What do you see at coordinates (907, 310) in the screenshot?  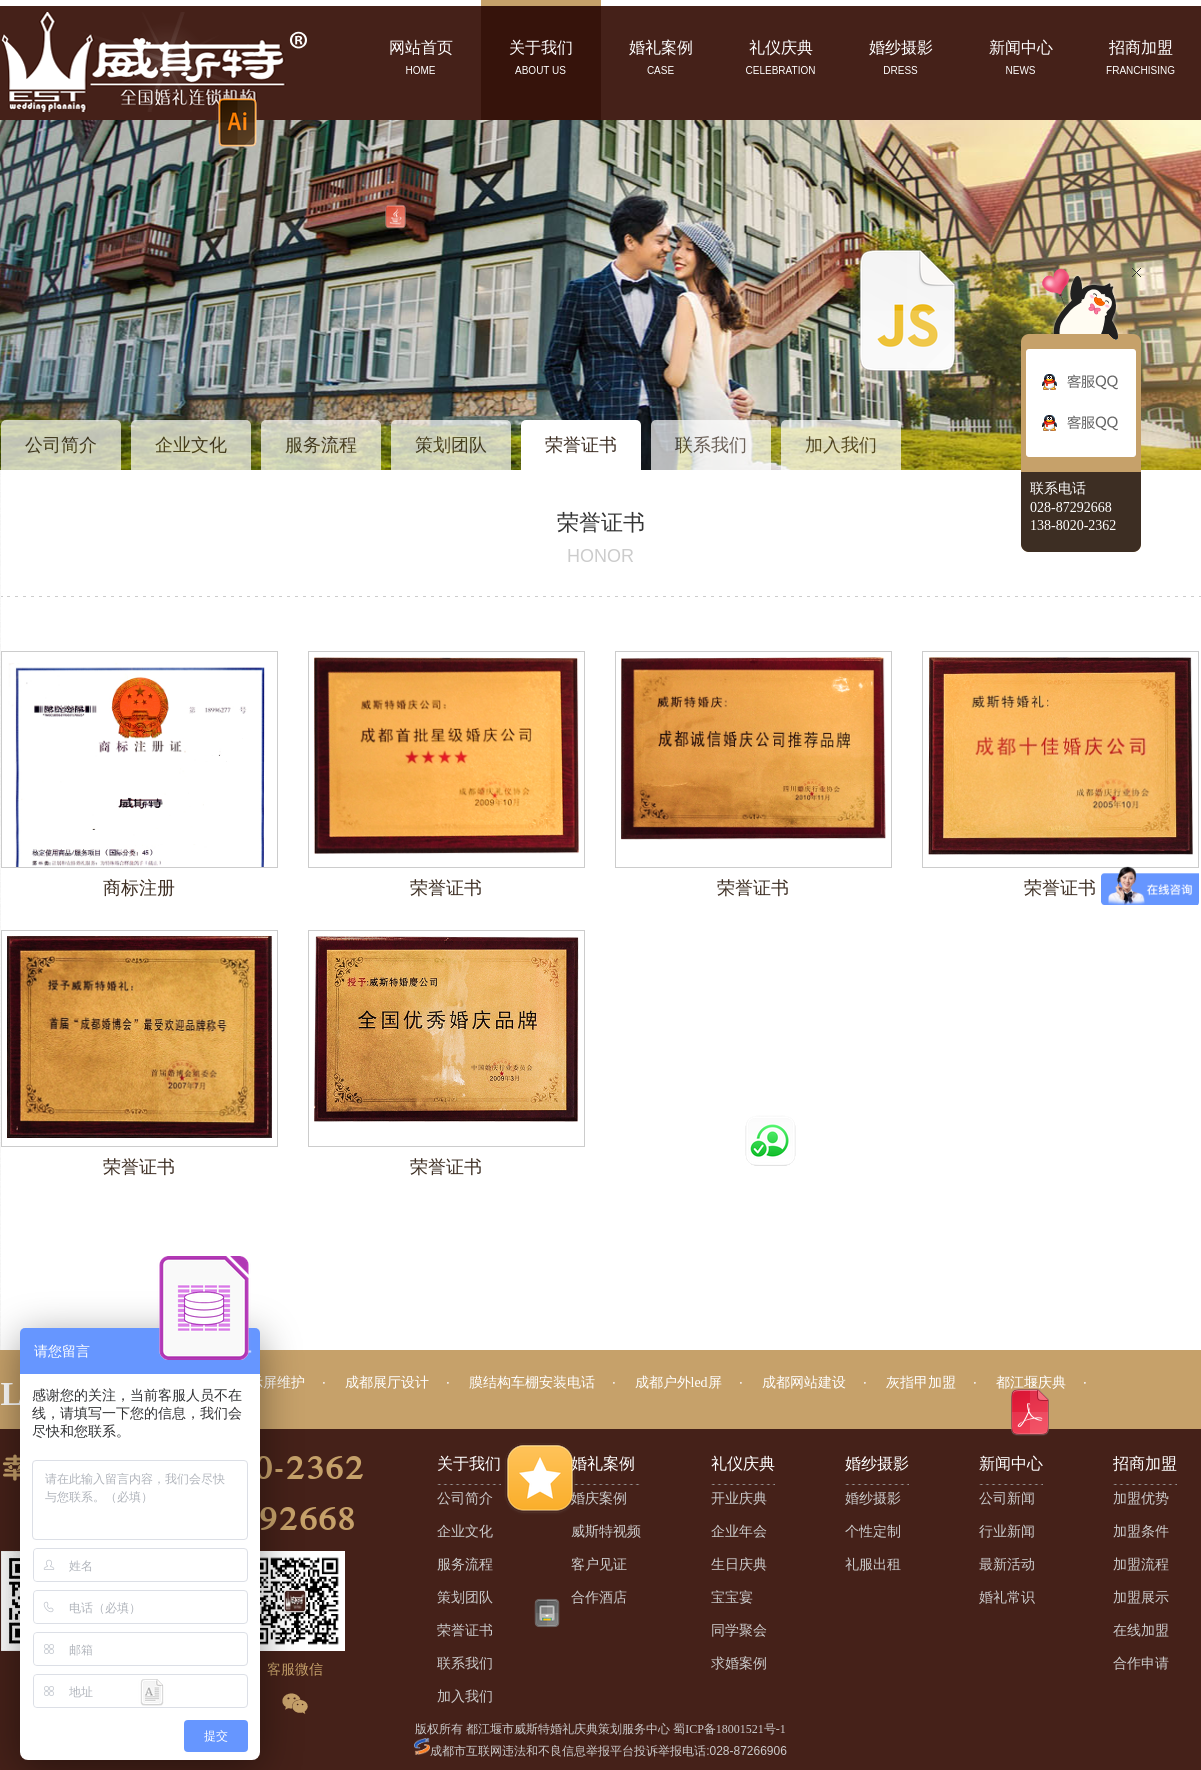 I see `a javascript source file` at bounding box center [907, 310].